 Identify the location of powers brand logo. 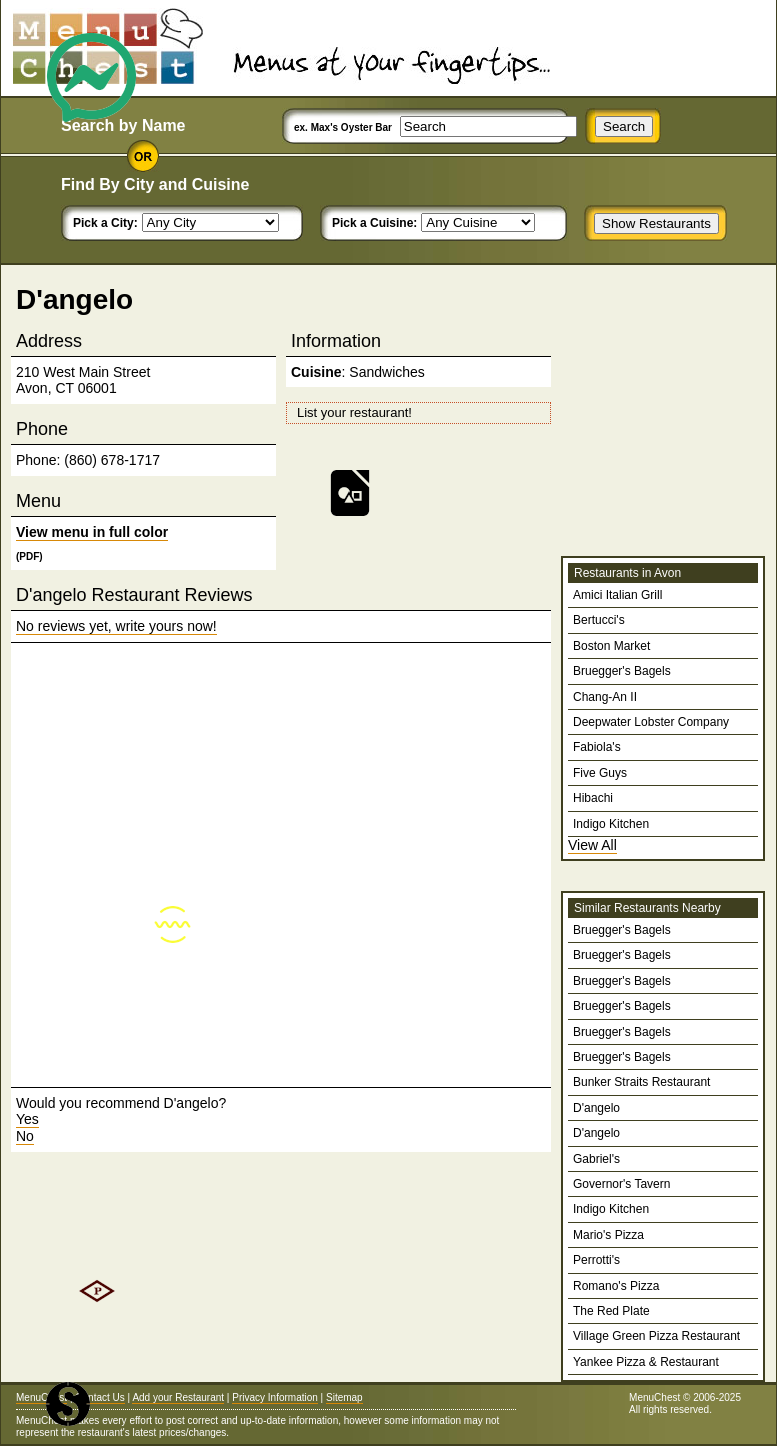
(97, 1291).